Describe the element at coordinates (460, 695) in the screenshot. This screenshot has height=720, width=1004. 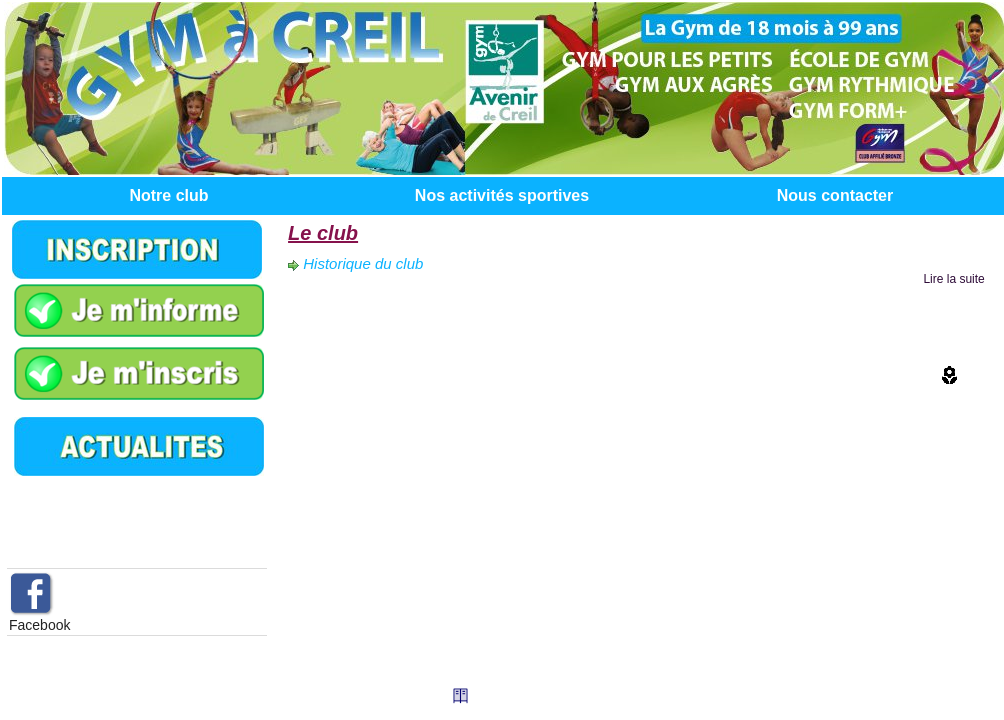
I see `access storage lockers` at that location.